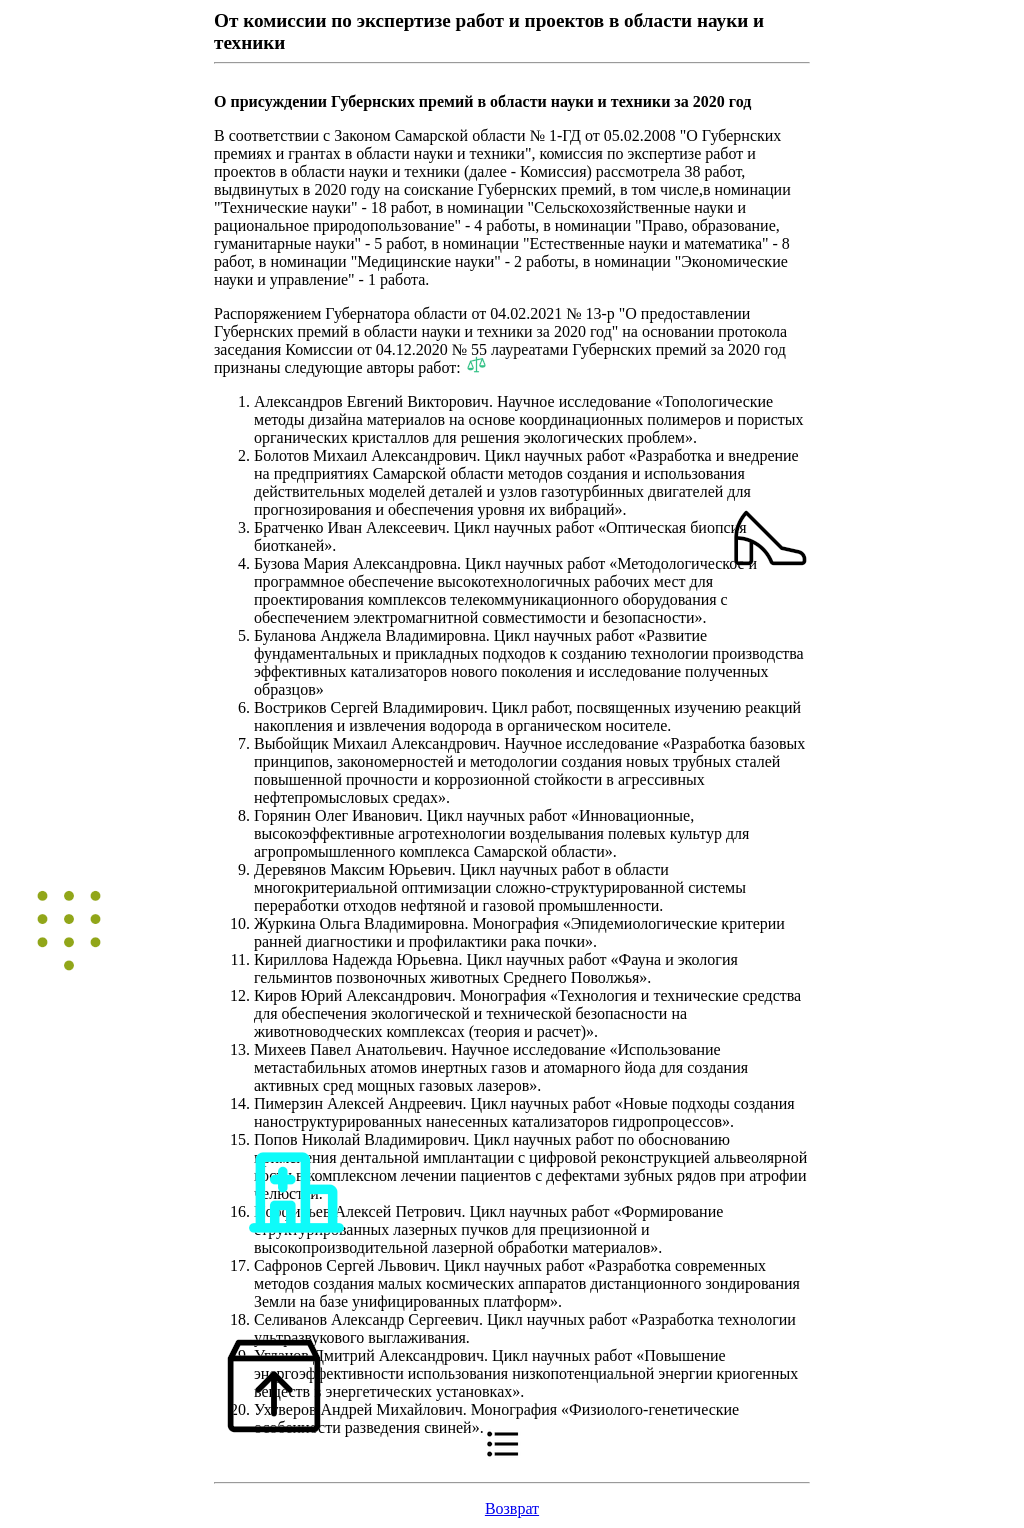 Image resolution: width=1024 pixels, height=1528 pixels. Describe the element at coordinates (69, 929) in the screenshot. I see `open the numeric keypad` at that location.